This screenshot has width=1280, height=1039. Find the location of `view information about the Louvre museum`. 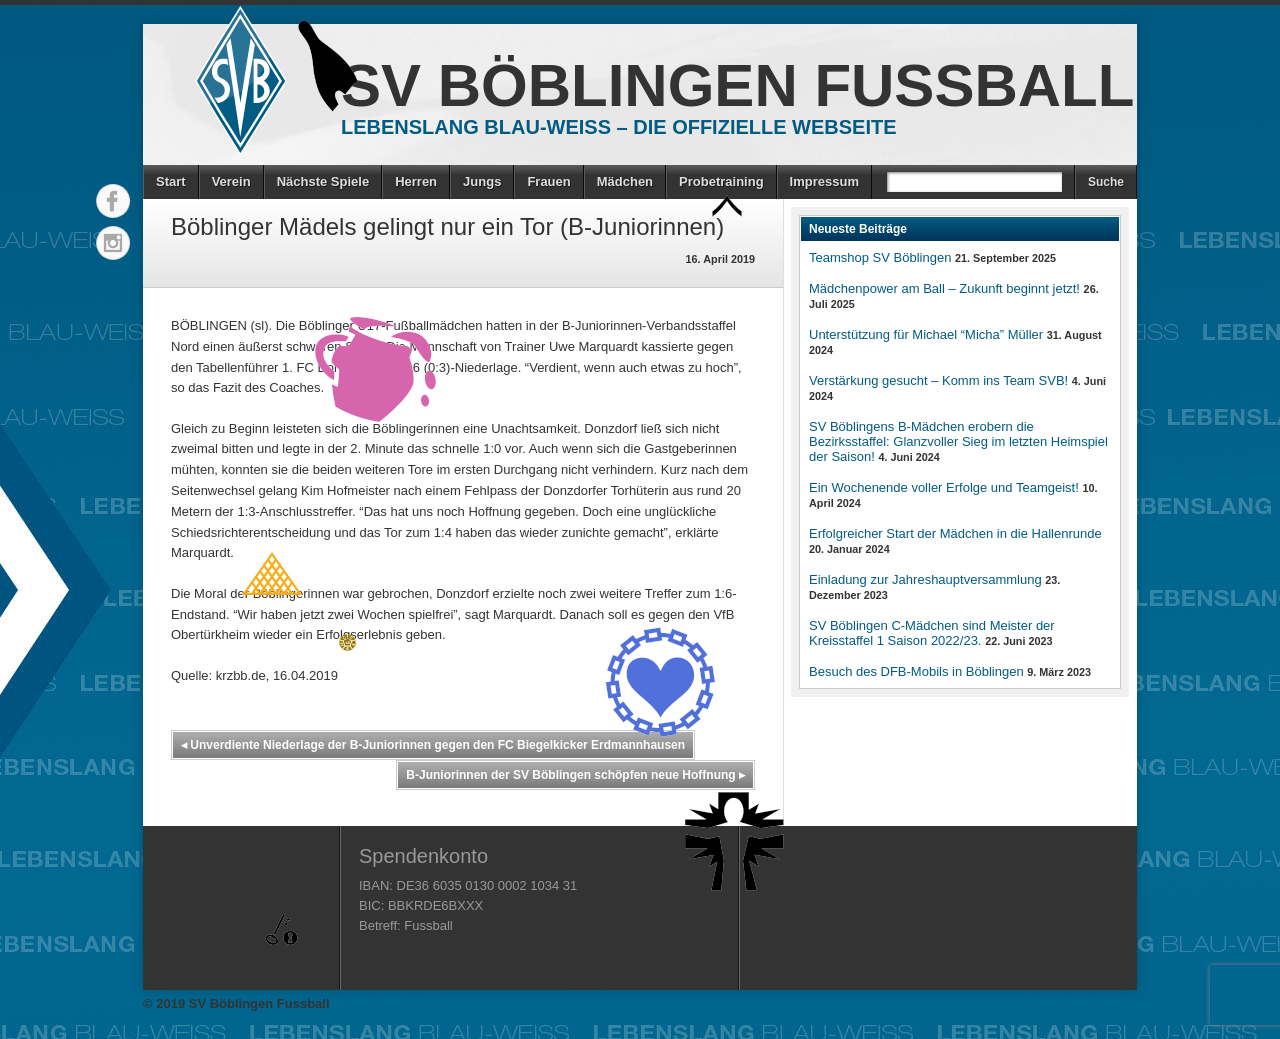

view information about the Louvre museum is located at coordinates (272, 575).